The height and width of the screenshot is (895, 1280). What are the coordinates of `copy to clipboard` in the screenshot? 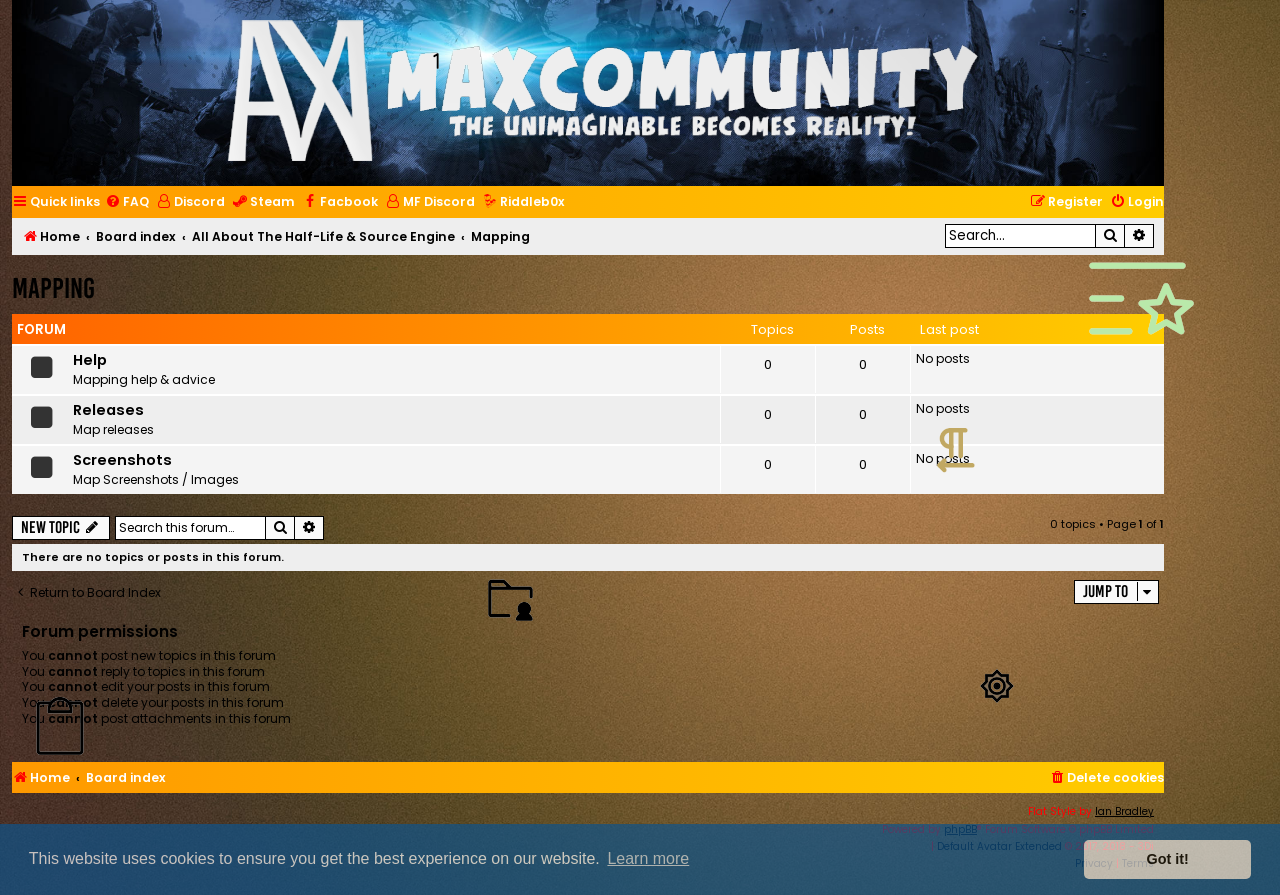 It's located at (60, 727).